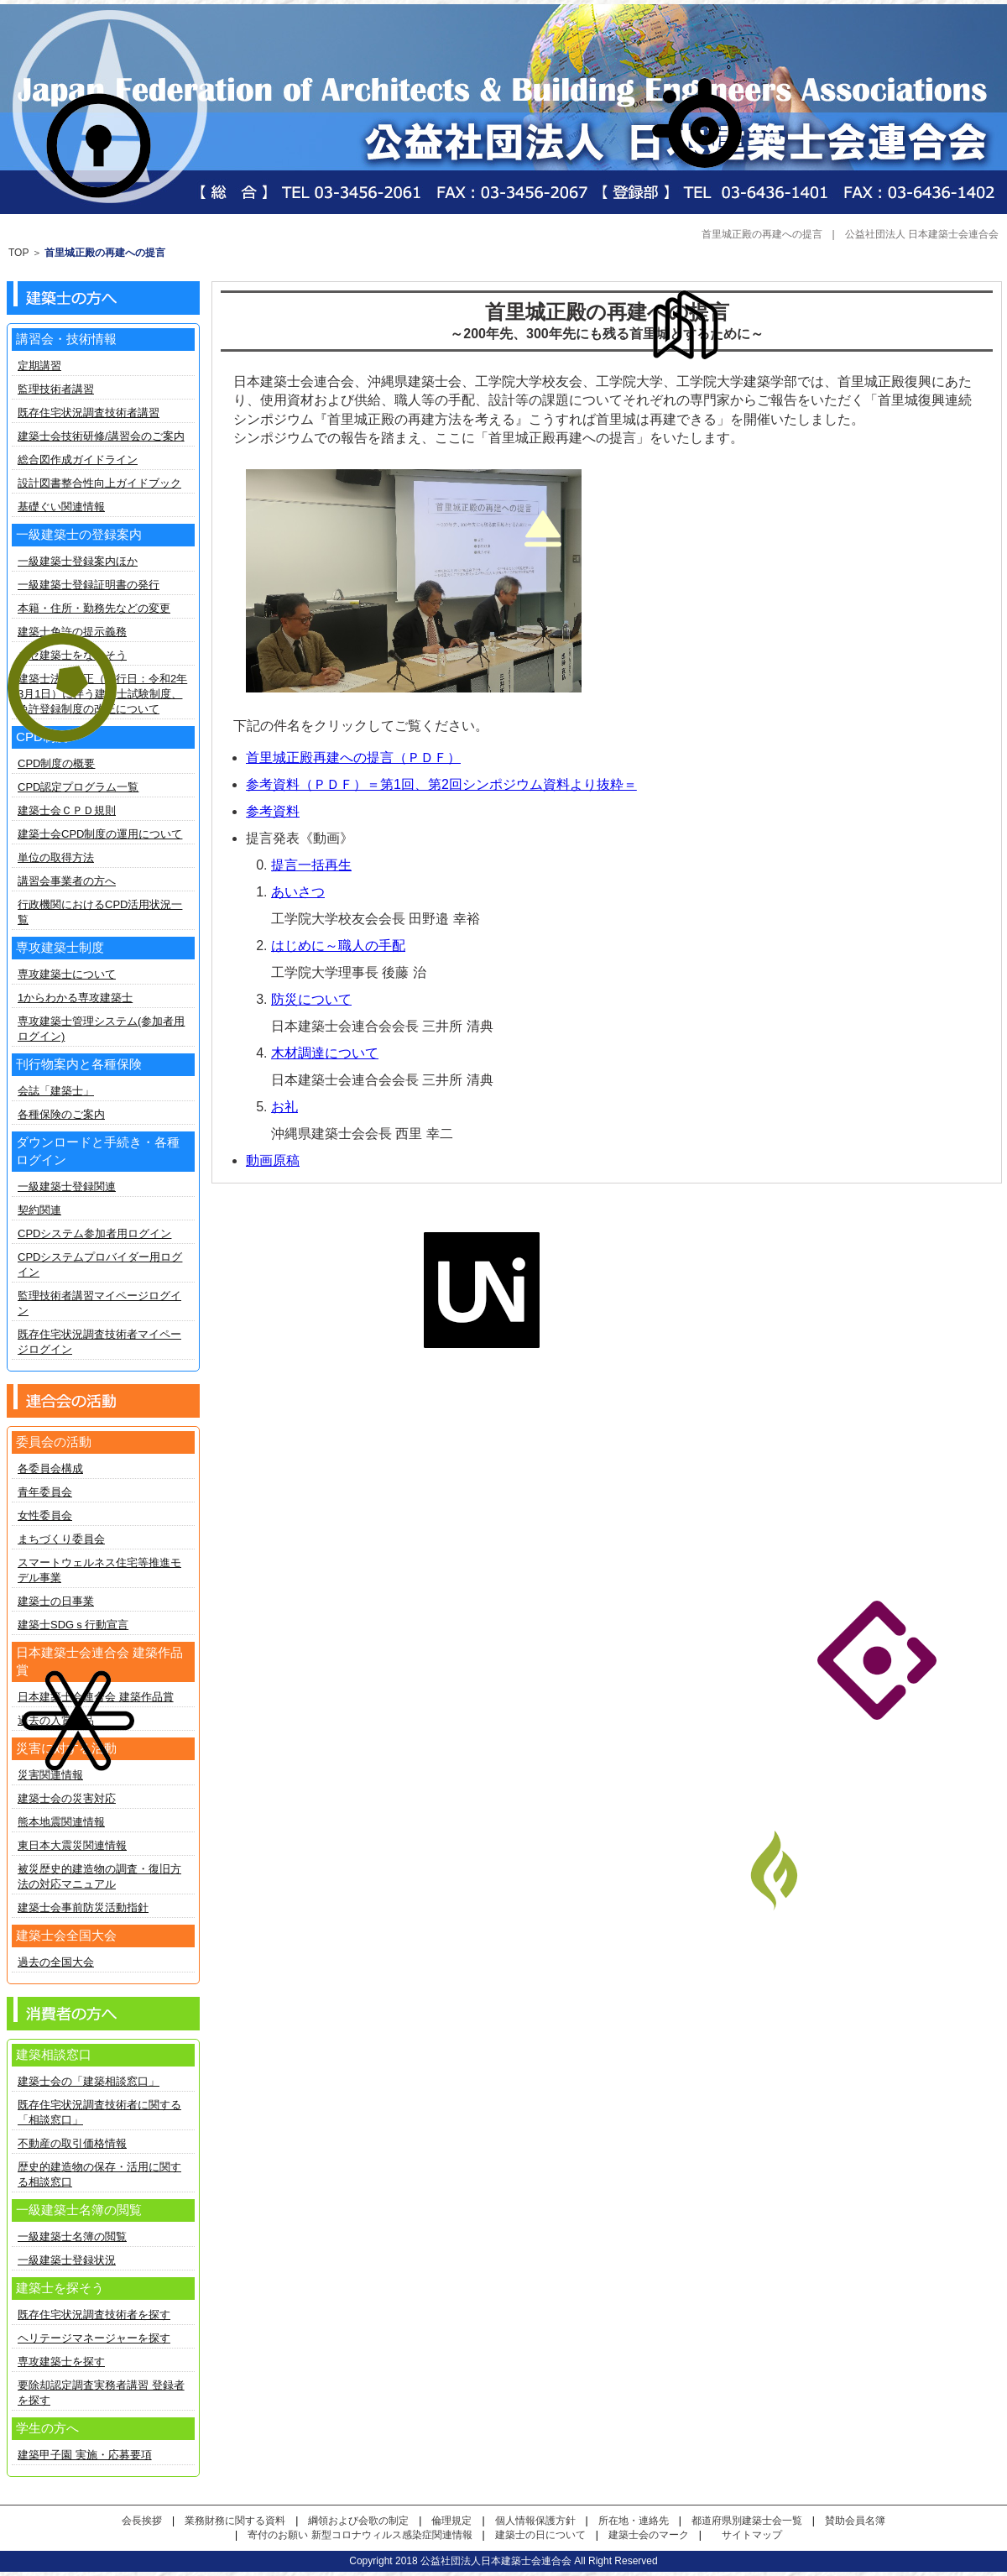  Describe the element at coordinates (877, 1660) in the screenshot. I see `navigate to Ant Design documentation or resources` at that location.